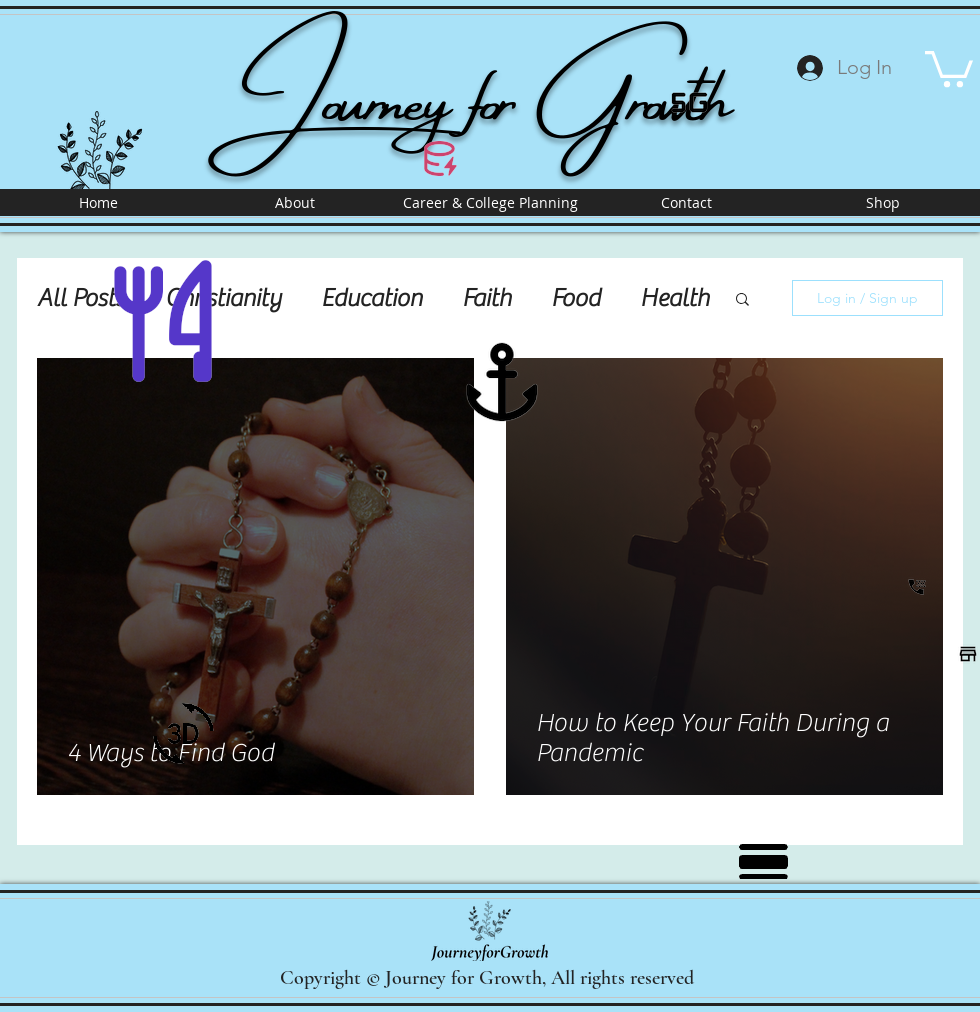 The width and height of the screenshot is (980, 1012). What do you see at coordinates (689, 102) in the screenshot?
I see `indicates 5G network connectivity` at bounding box center [689, 102].